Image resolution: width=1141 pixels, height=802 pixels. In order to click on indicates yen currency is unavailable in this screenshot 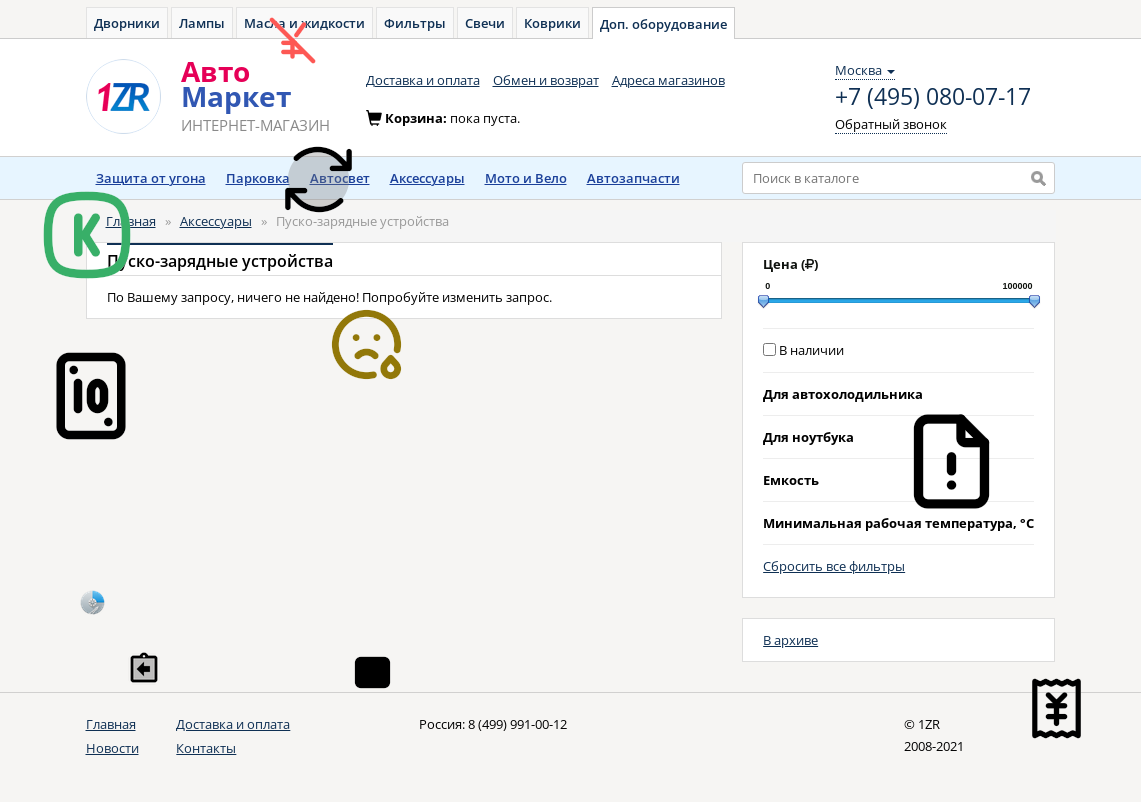, I will do `click(292, 40)`.